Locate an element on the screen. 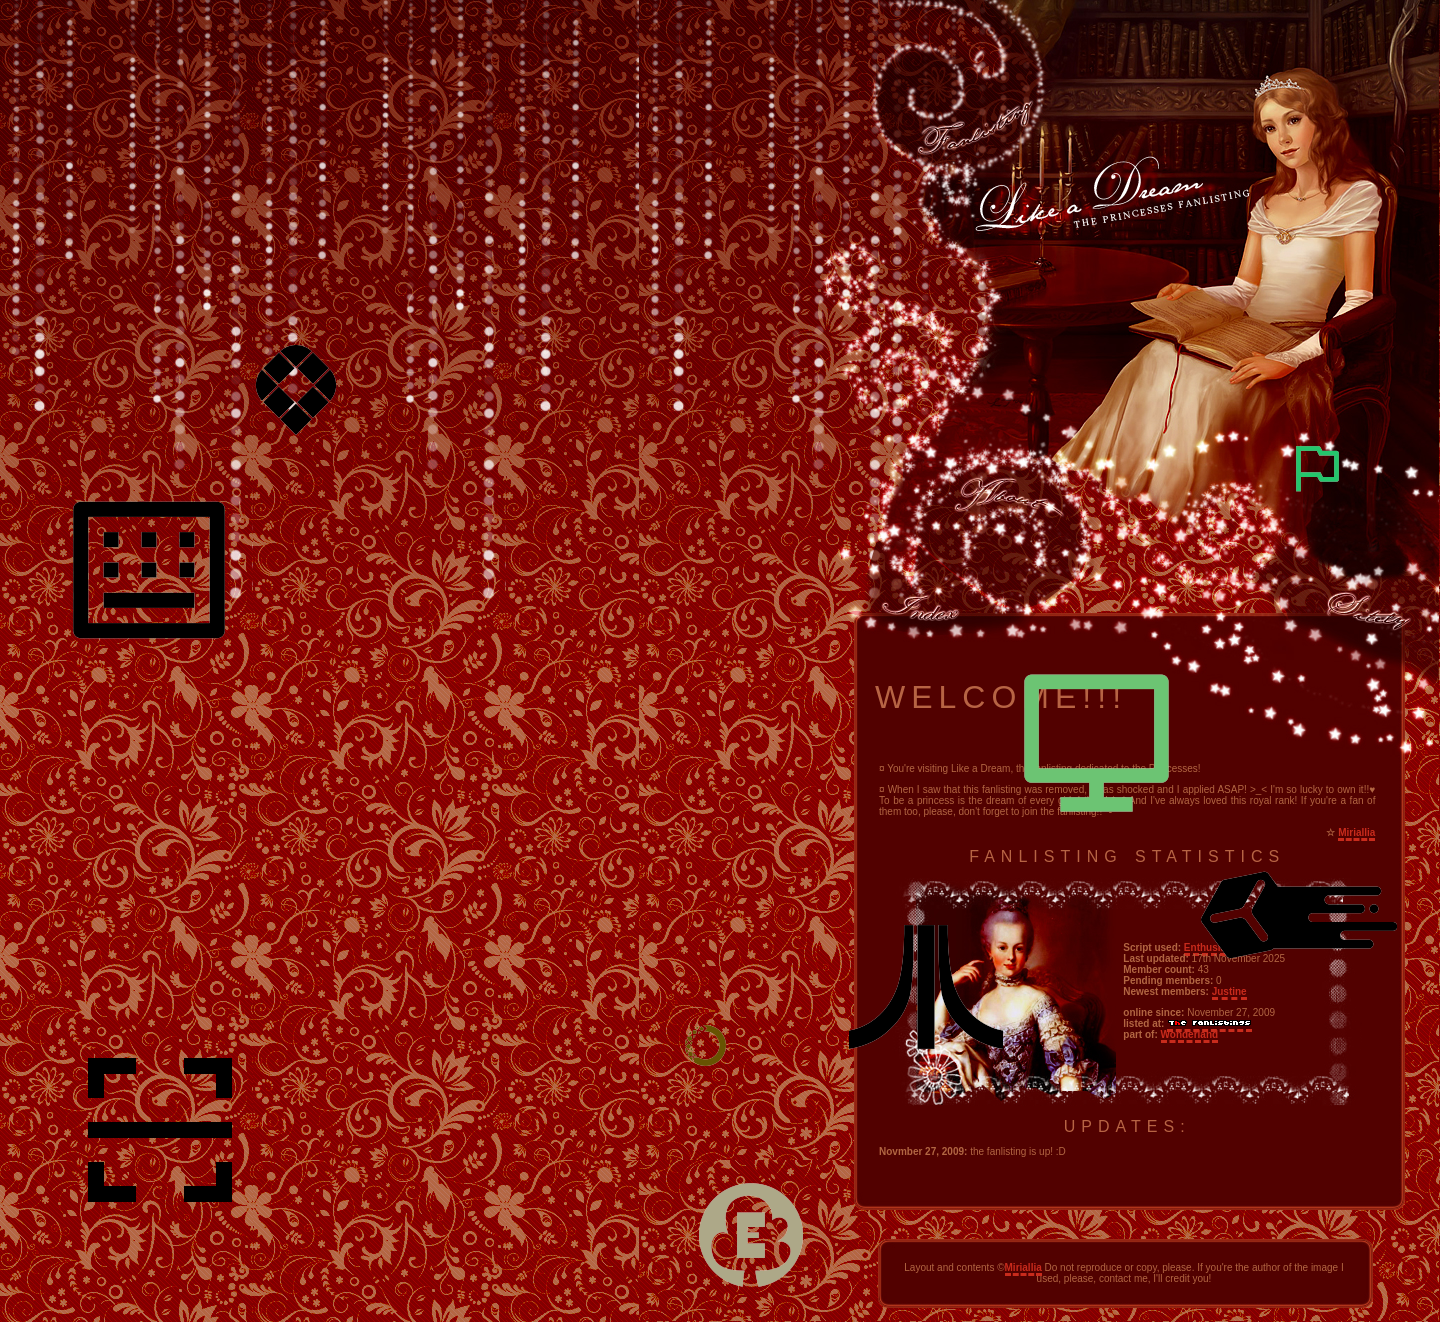 The image size is (1440, 1322). open on-screen keyboard is located at coordinates (149, 570).